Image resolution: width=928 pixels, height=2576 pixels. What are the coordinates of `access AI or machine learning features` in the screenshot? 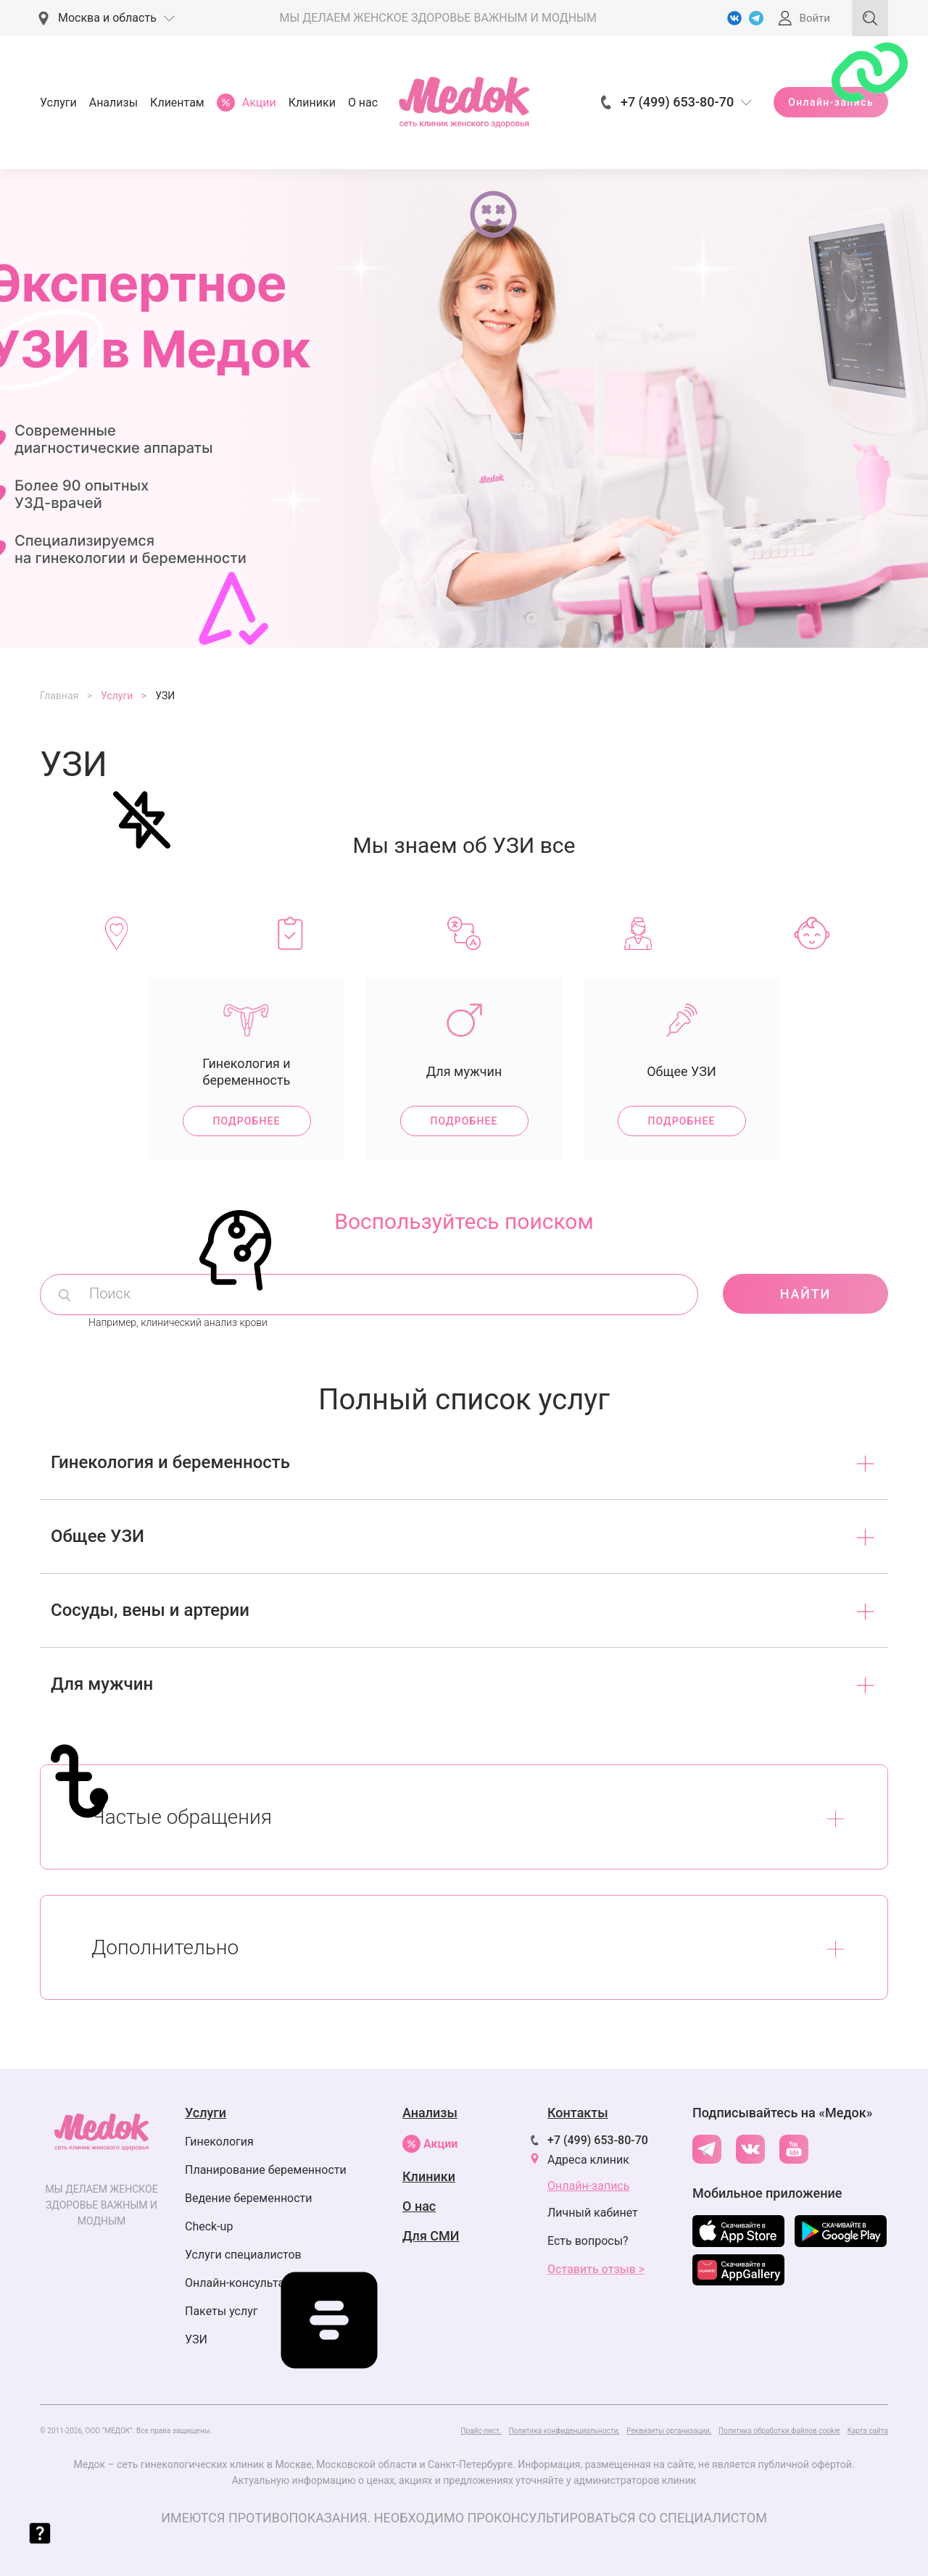 It's located at (236, 1250).